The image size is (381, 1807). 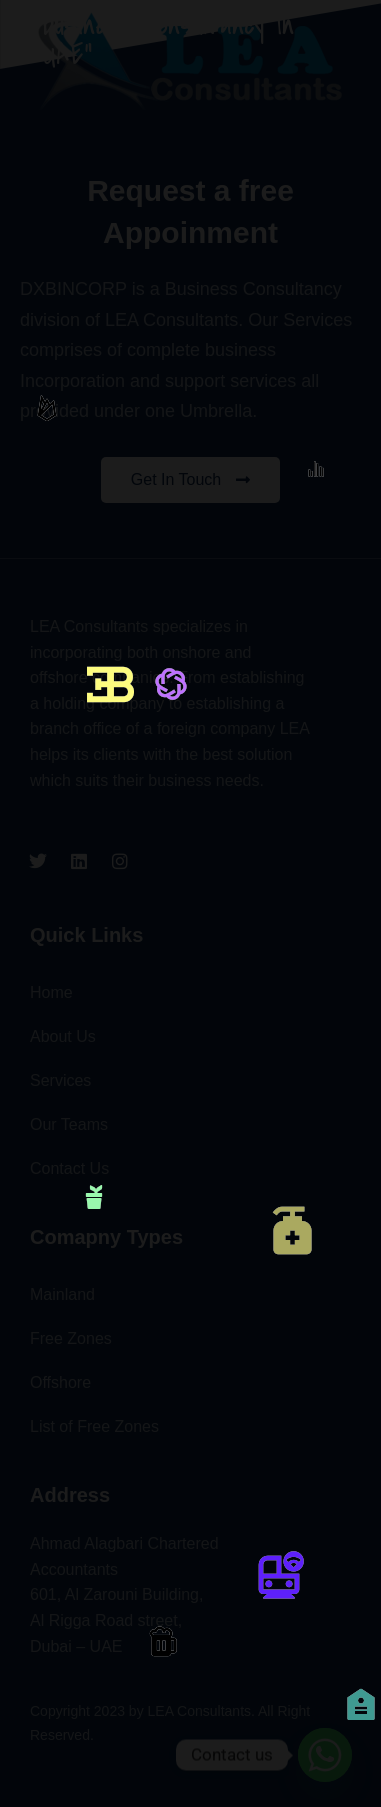 I want to click on access hand sanitizer station location, so click(x=292, y=1230).